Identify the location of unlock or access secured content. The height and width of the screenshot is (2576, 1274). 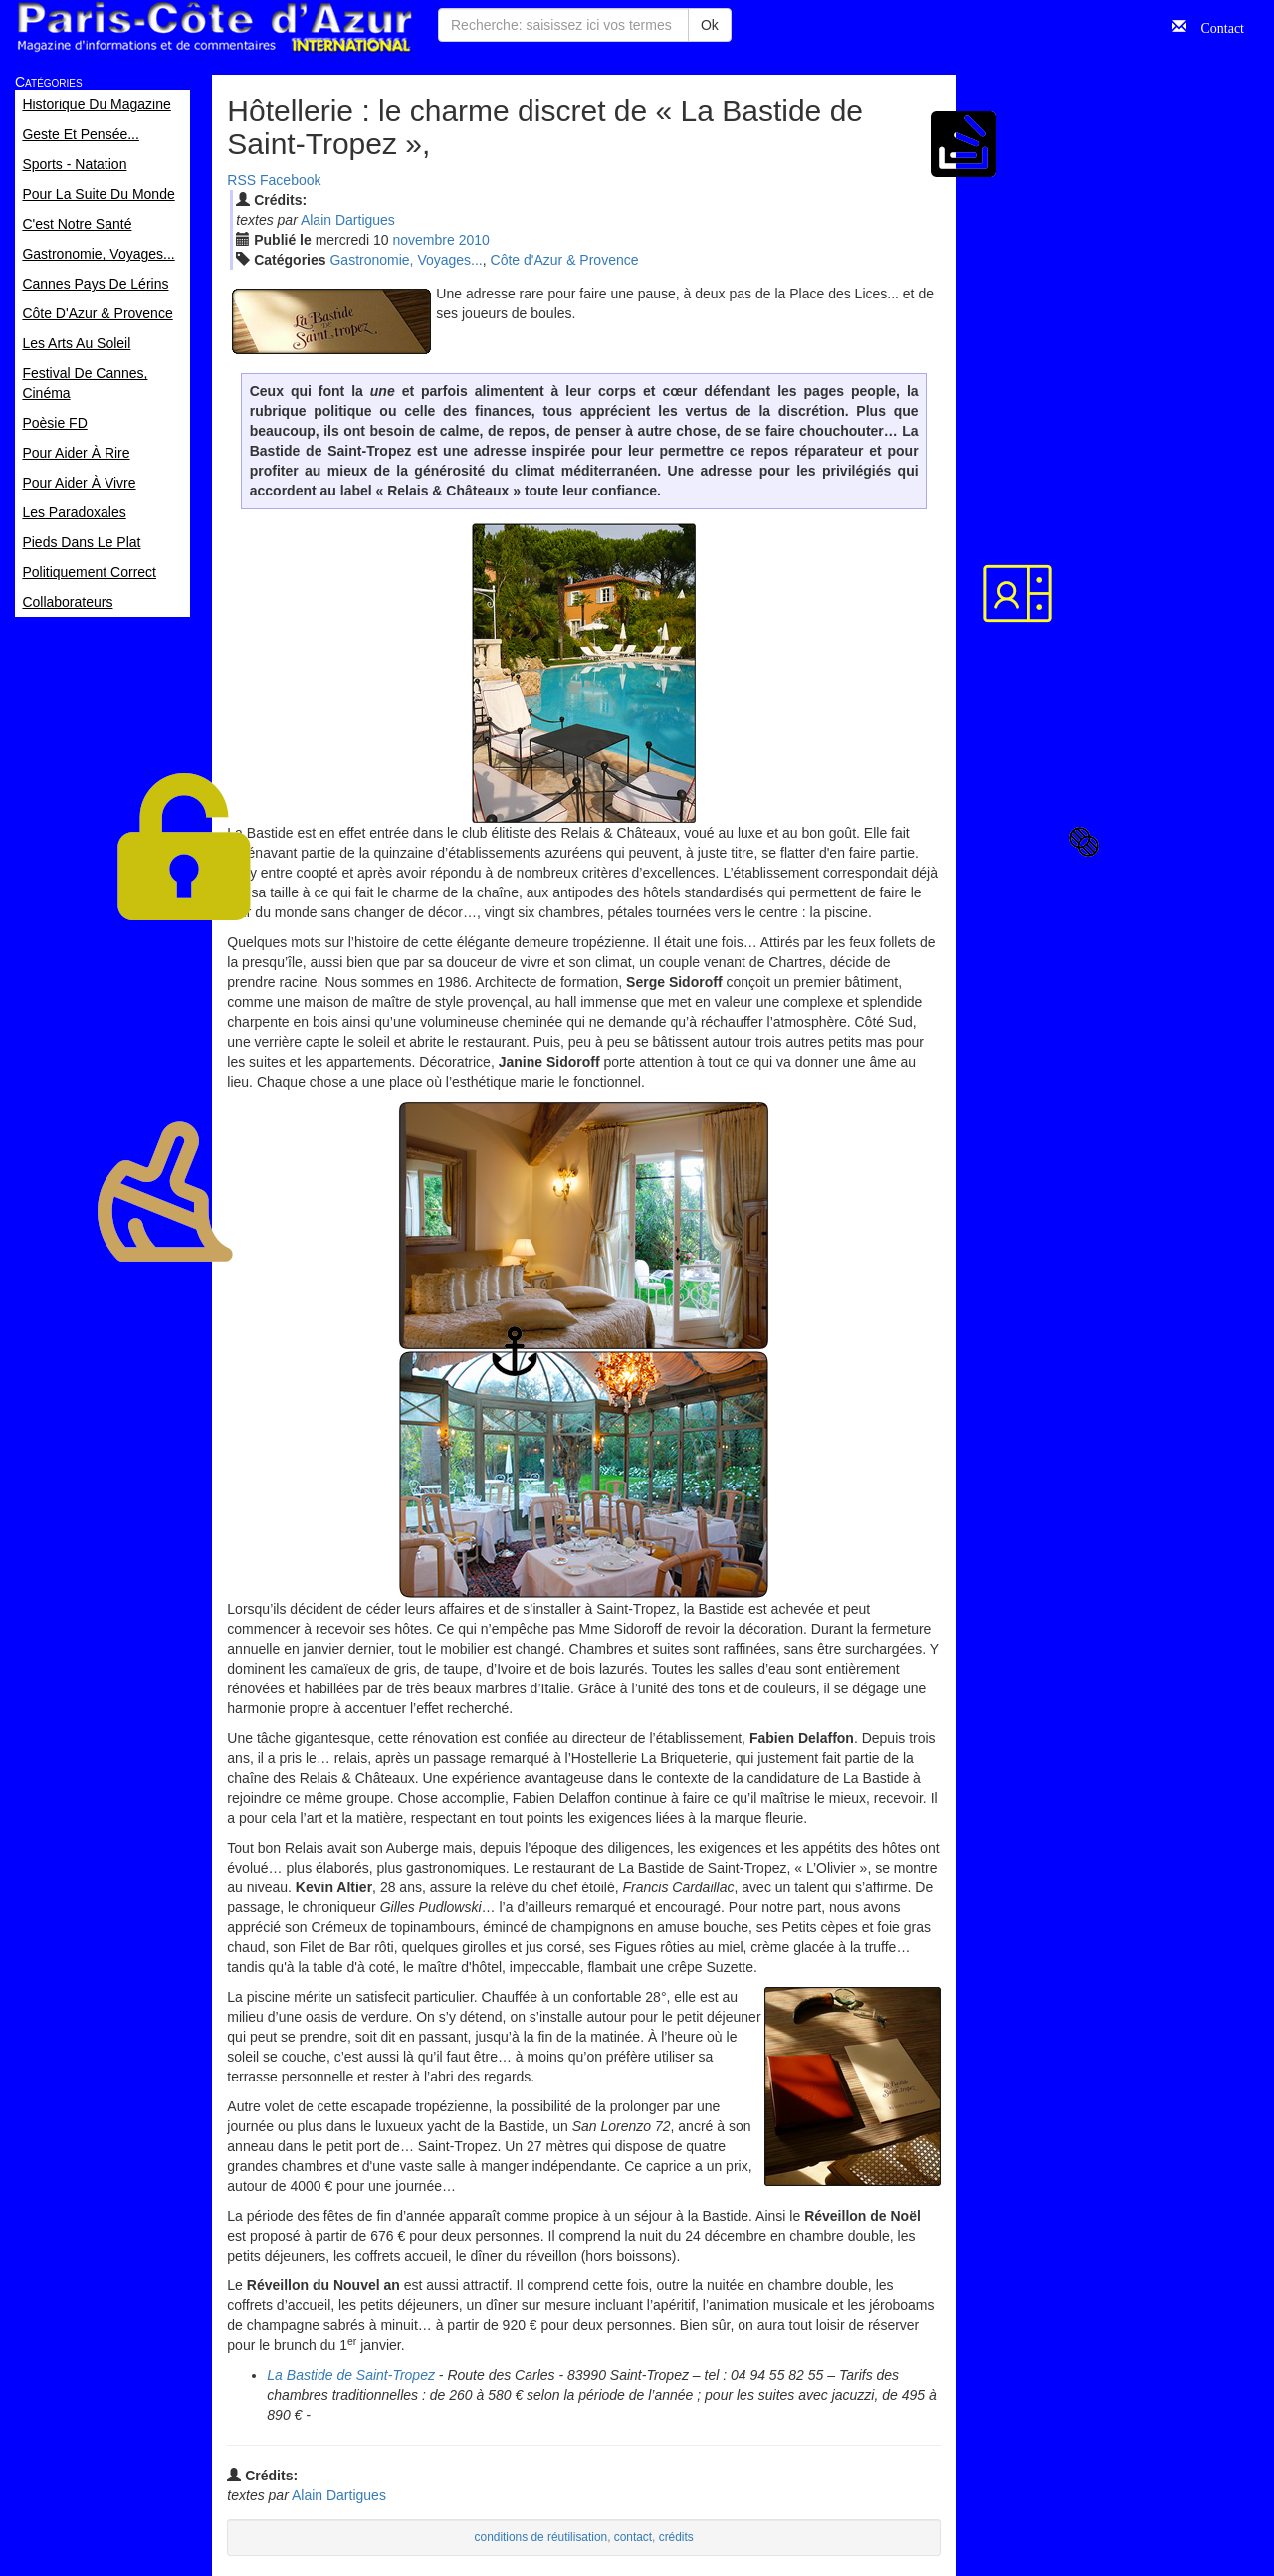
(184, 847).